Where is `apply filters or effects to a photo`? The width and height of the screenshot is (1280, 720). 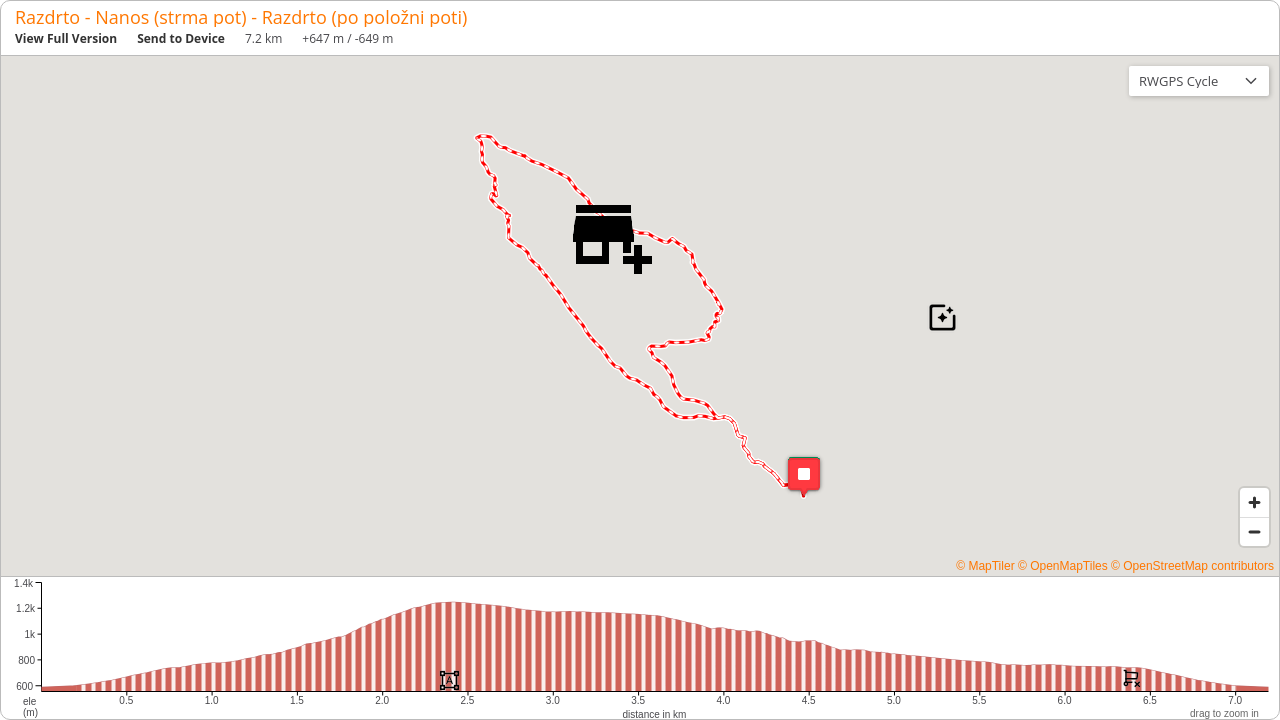
apply filters or effects to a photo is located at coordinates (942, 317).